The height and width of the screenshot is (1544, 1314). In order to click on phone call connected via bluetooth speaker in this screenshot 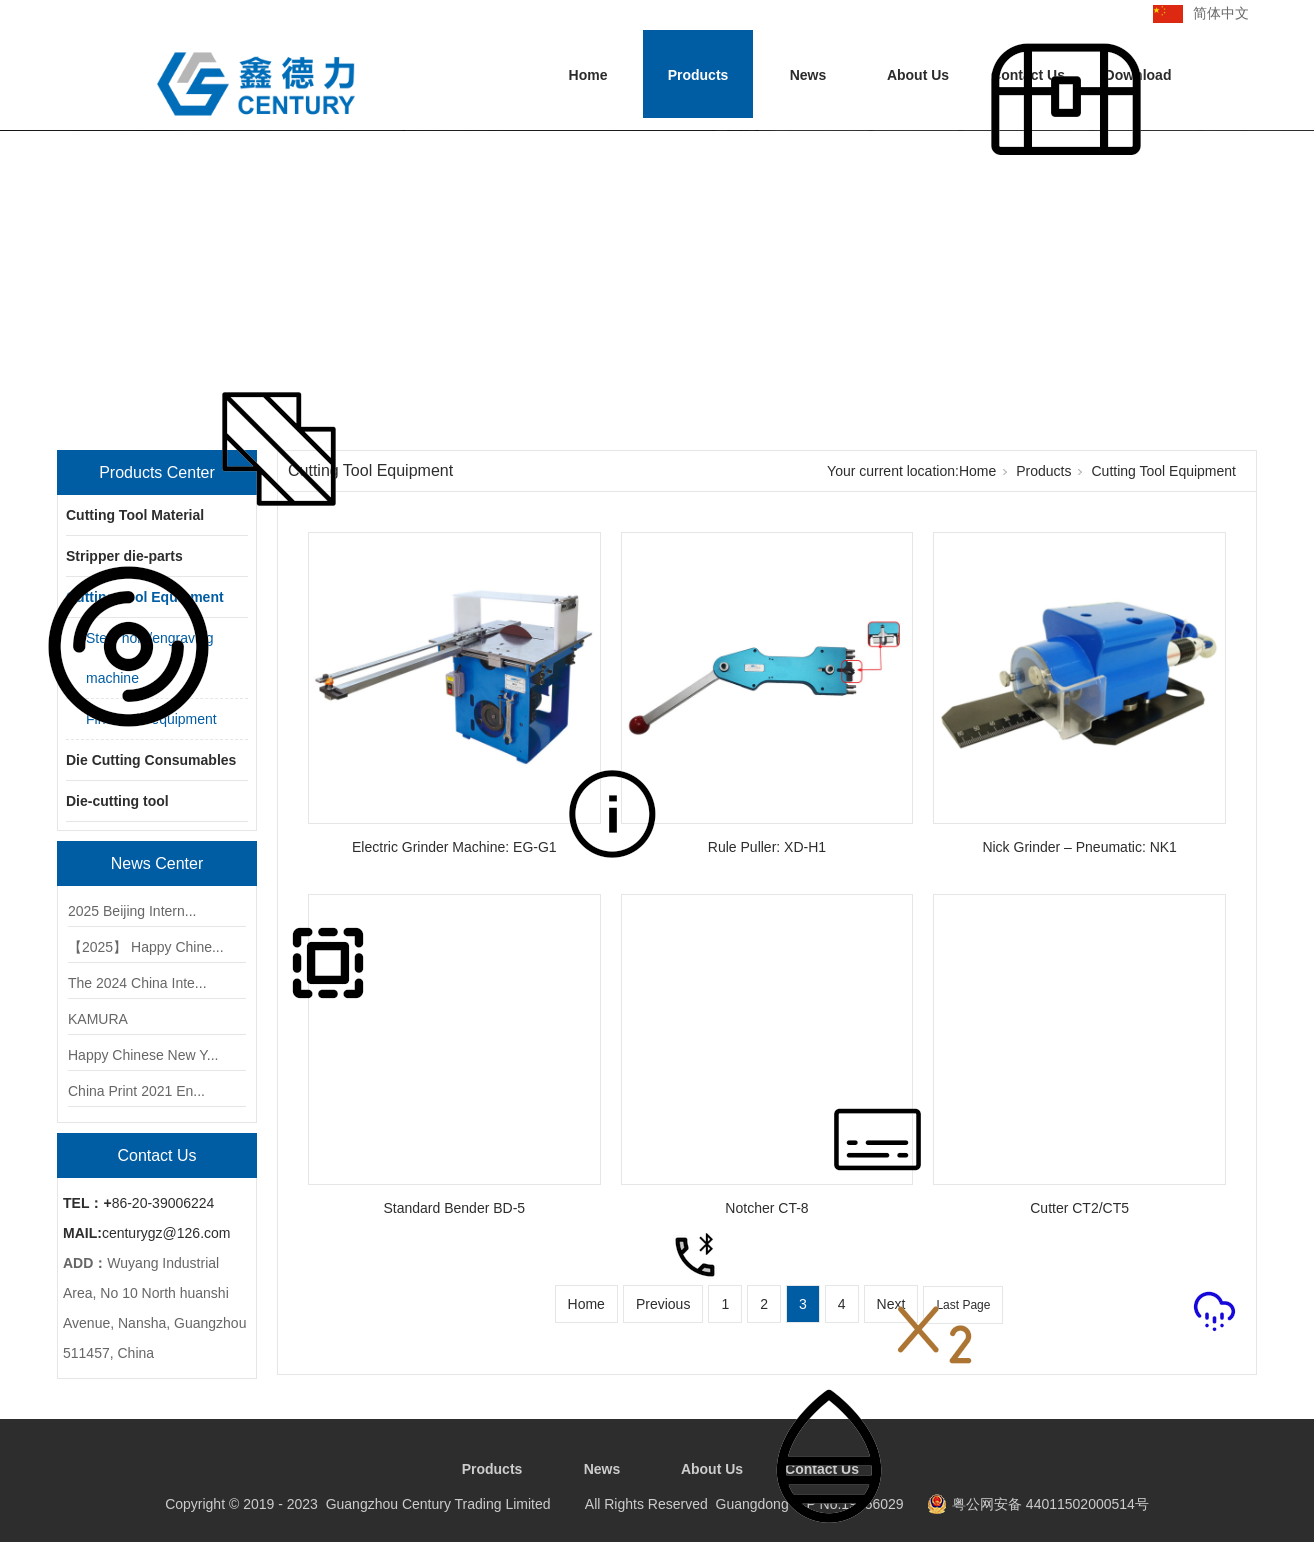, I will do `click(695, 1257)`.